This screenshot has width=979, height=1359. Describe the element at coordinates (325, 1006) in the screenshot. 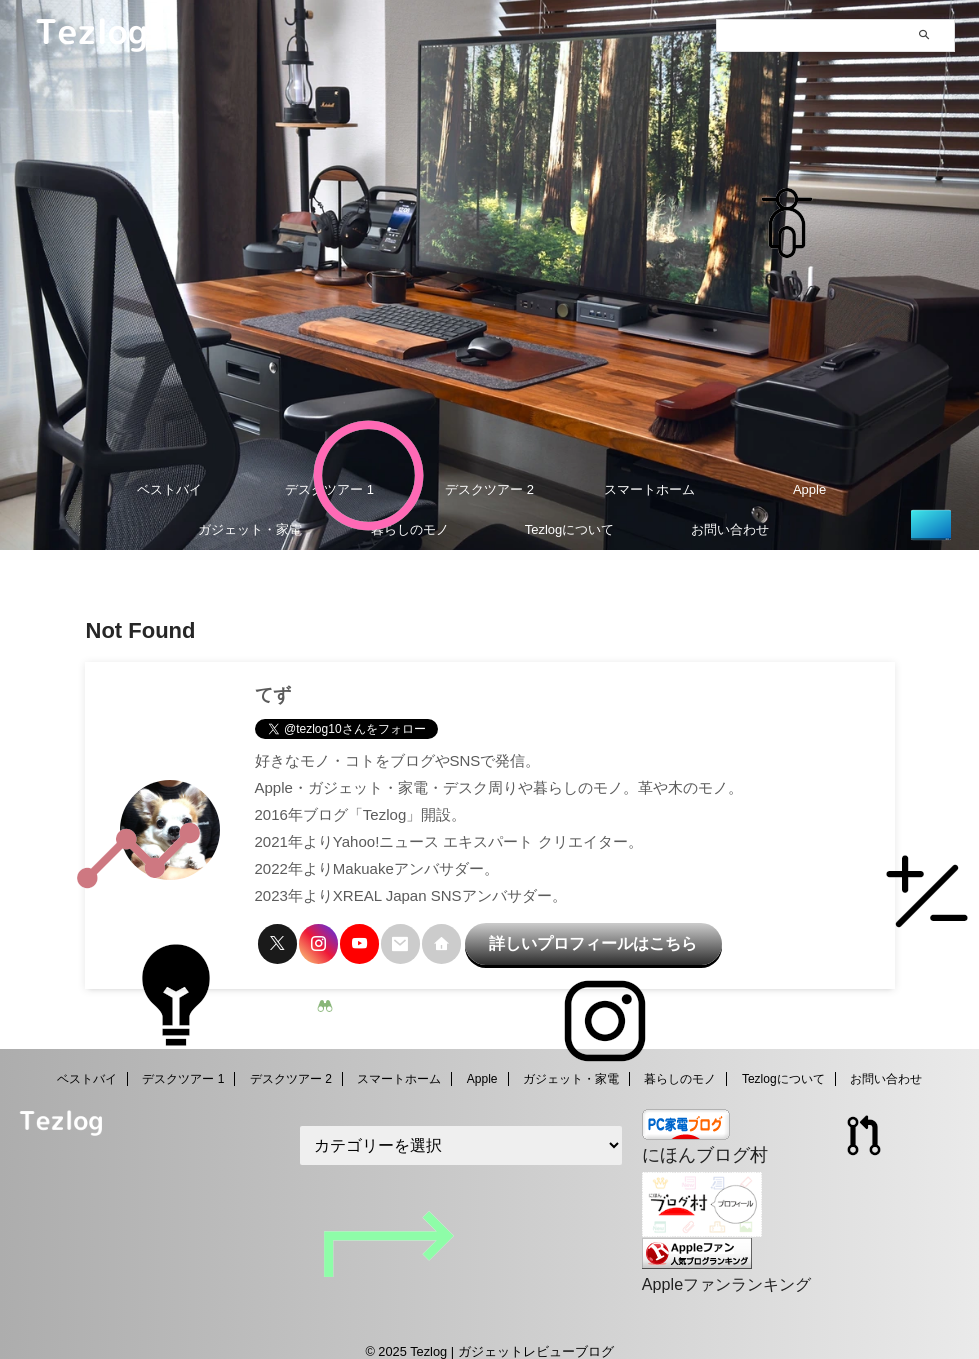

I see `search or explore content` at that location.